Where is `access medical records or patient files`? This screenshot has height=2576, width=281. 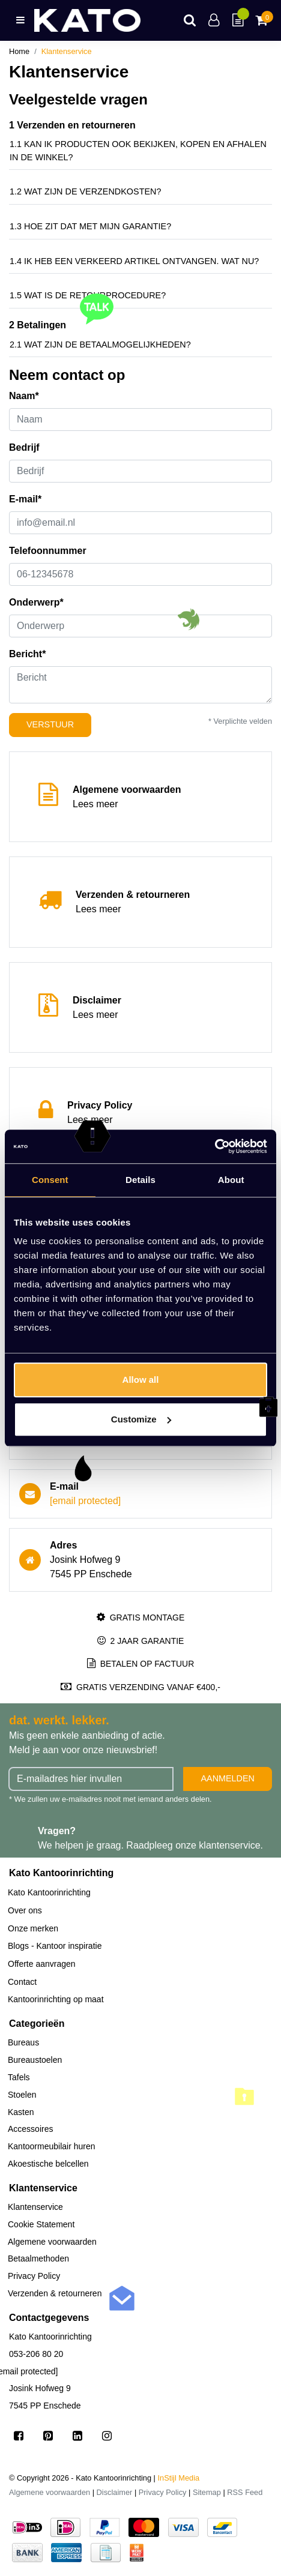
access medical records or patient files is located at coordinates (268, 1407).